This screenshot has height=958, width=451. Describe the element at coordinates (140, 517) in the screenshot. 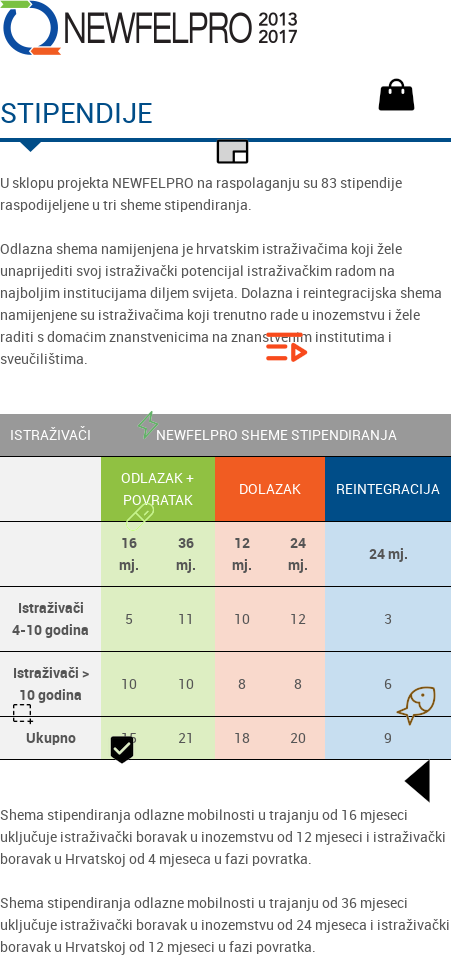

I see `access medication reminders or health tracking` at that location.